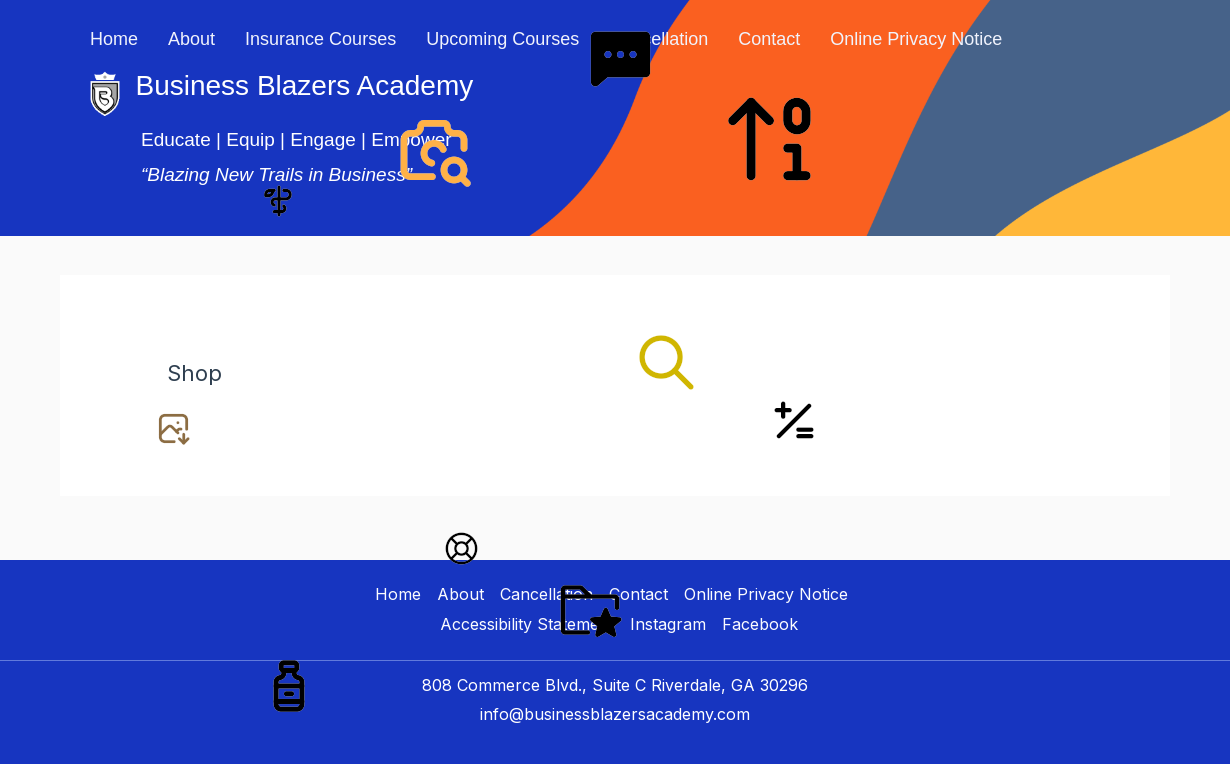 This screenshot has height=764, width=1230. What do you see at coordinates (279, 201) in the screenshot?
I see `access health or medical services` at bounding box center [279, 201].